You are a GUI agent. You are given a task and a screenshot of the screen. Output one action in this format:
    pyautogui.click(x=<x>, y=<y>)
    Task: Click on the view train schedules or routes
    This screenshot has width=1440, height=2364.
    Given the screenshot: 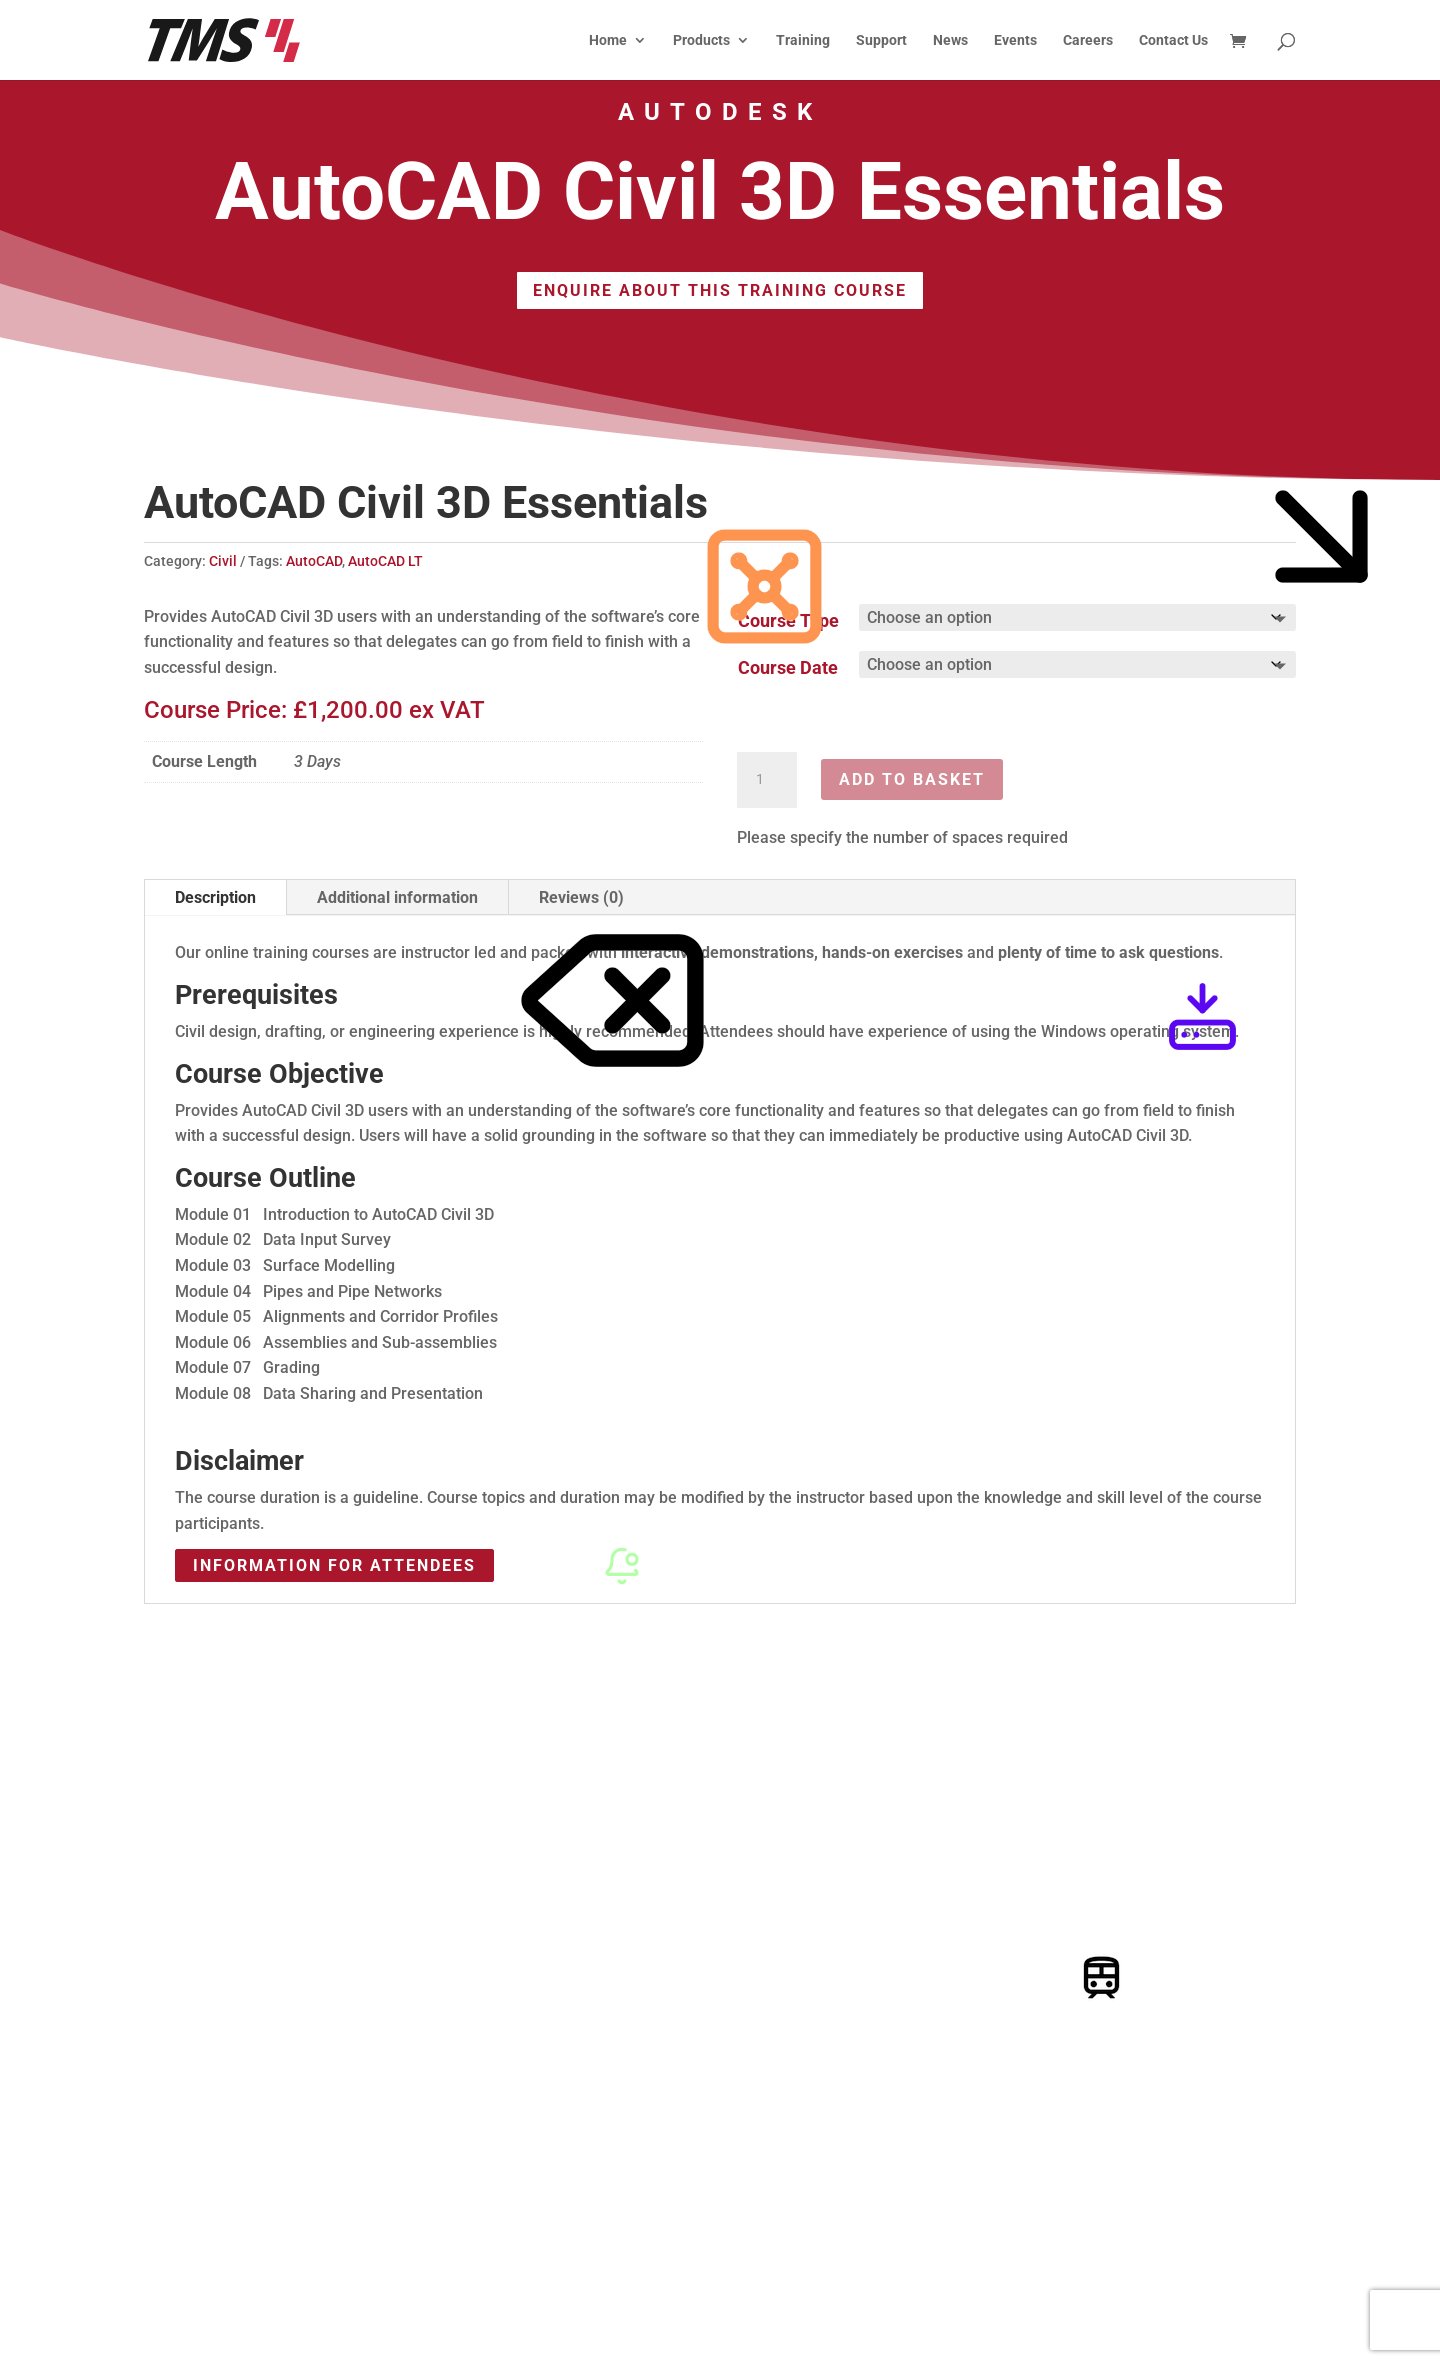 What is the action you would take?
    pyautogui.click(x=1101, y=1978)
    